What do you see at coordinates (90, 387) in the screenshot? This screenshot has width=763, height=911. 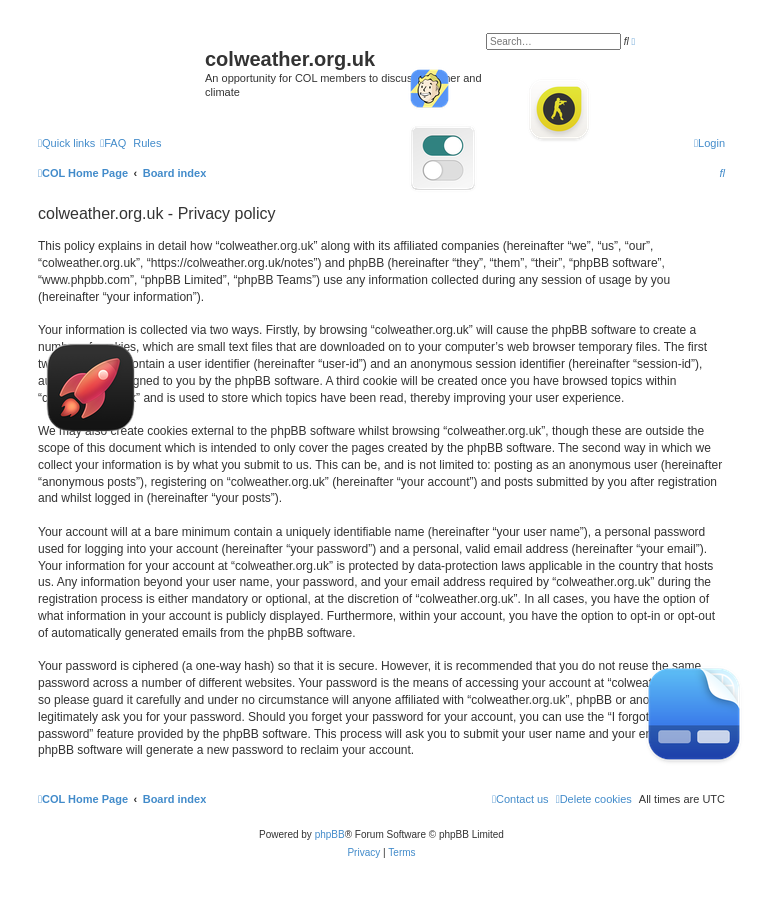 I see `open the games app or library` at bounding box center [90, 387].